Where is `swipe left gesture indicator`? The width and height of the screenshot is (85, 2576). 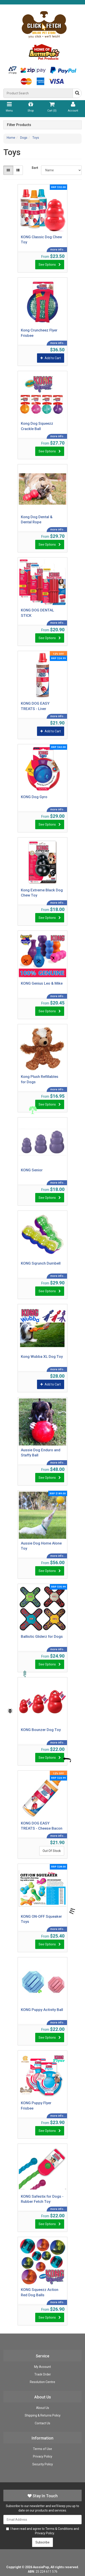 swipe left gesture indicator is located at coordinates (67, 1760).